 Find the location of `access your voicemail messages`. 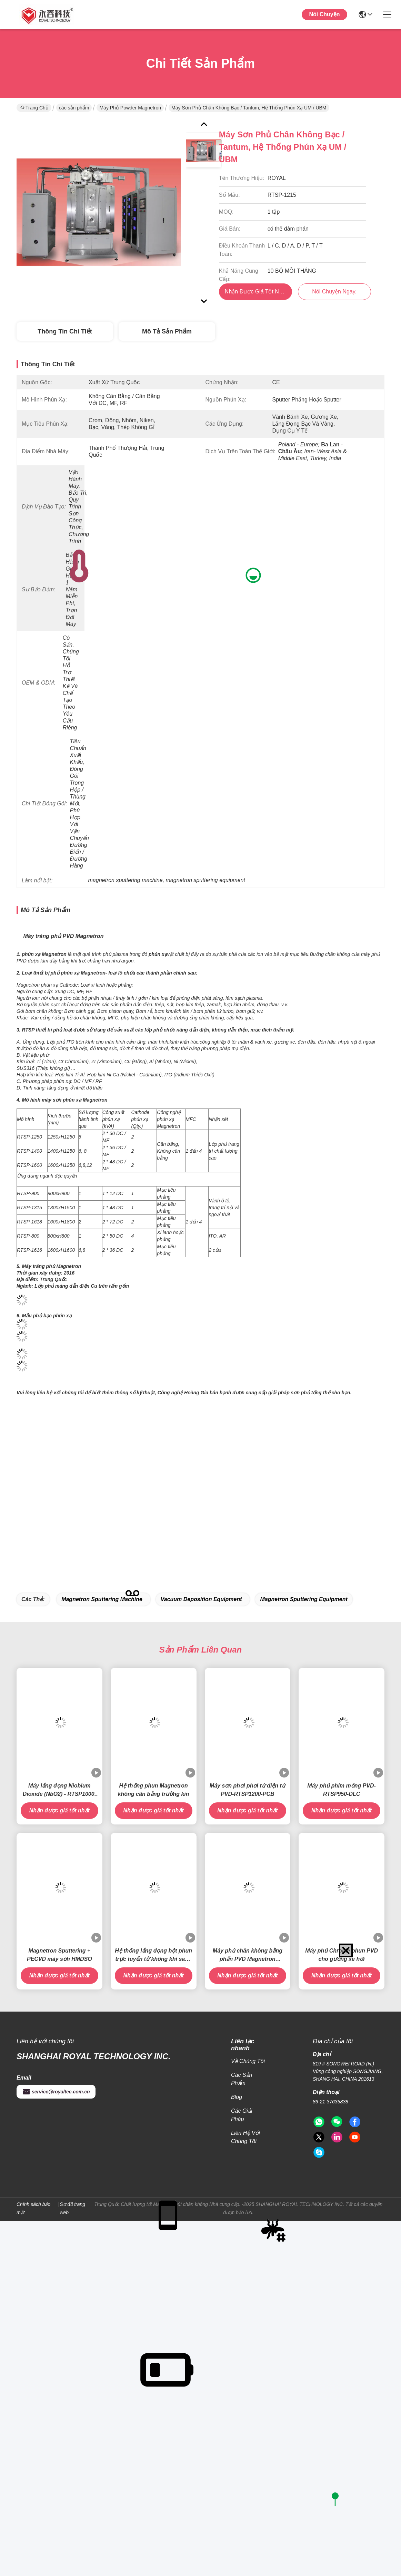

access your voicemail messages is located at coordinates (132, 1594).